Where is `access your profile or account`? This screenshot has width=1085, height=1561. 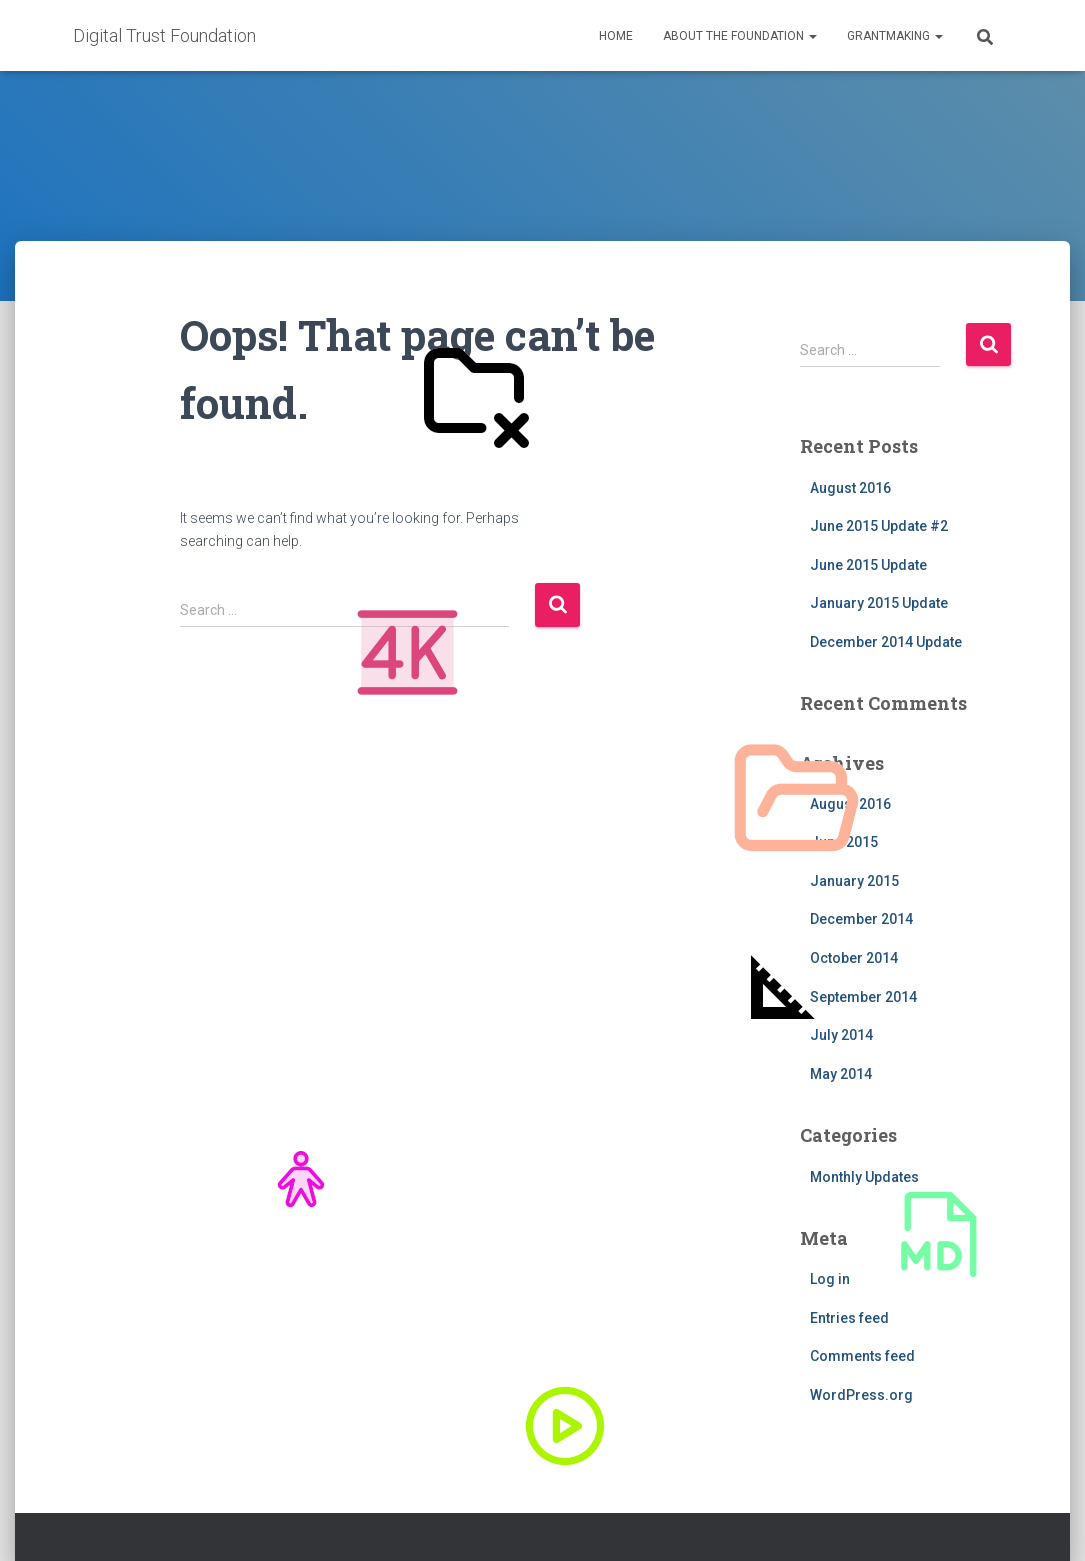
access your profile or account is located at coordinates (301, 1180).